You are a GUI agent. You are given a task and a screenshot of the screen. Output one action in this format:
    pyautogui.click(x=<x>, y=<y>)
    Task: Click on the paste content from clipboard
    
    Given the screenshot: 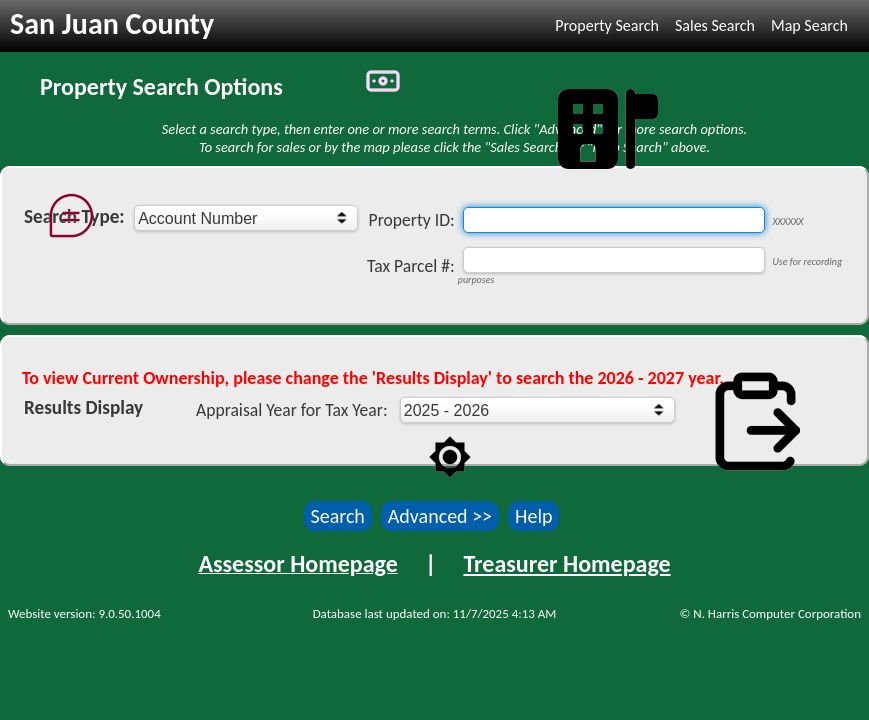 What is the action you would take?
    pyautogui.click(x=755, y=421)
    